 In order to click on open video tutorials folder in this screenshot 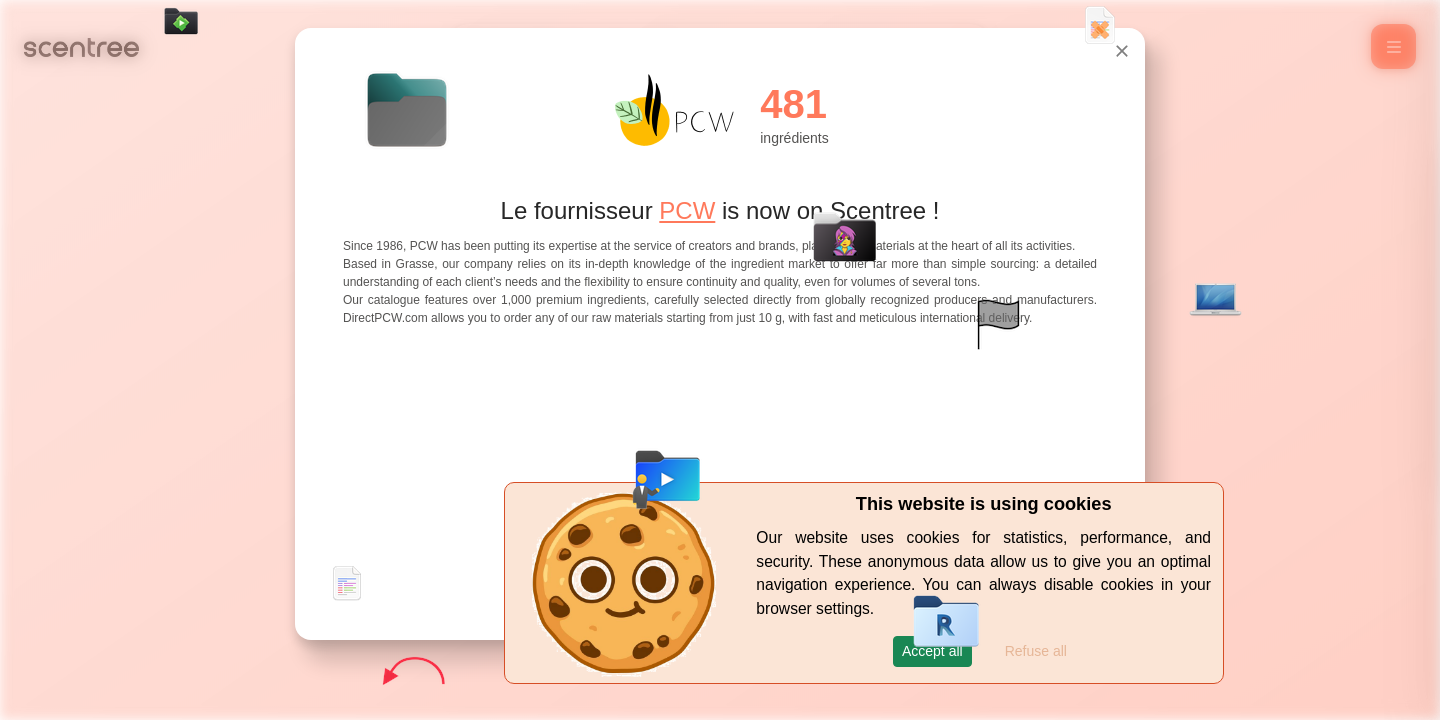, I will do `click(667, 477)`.